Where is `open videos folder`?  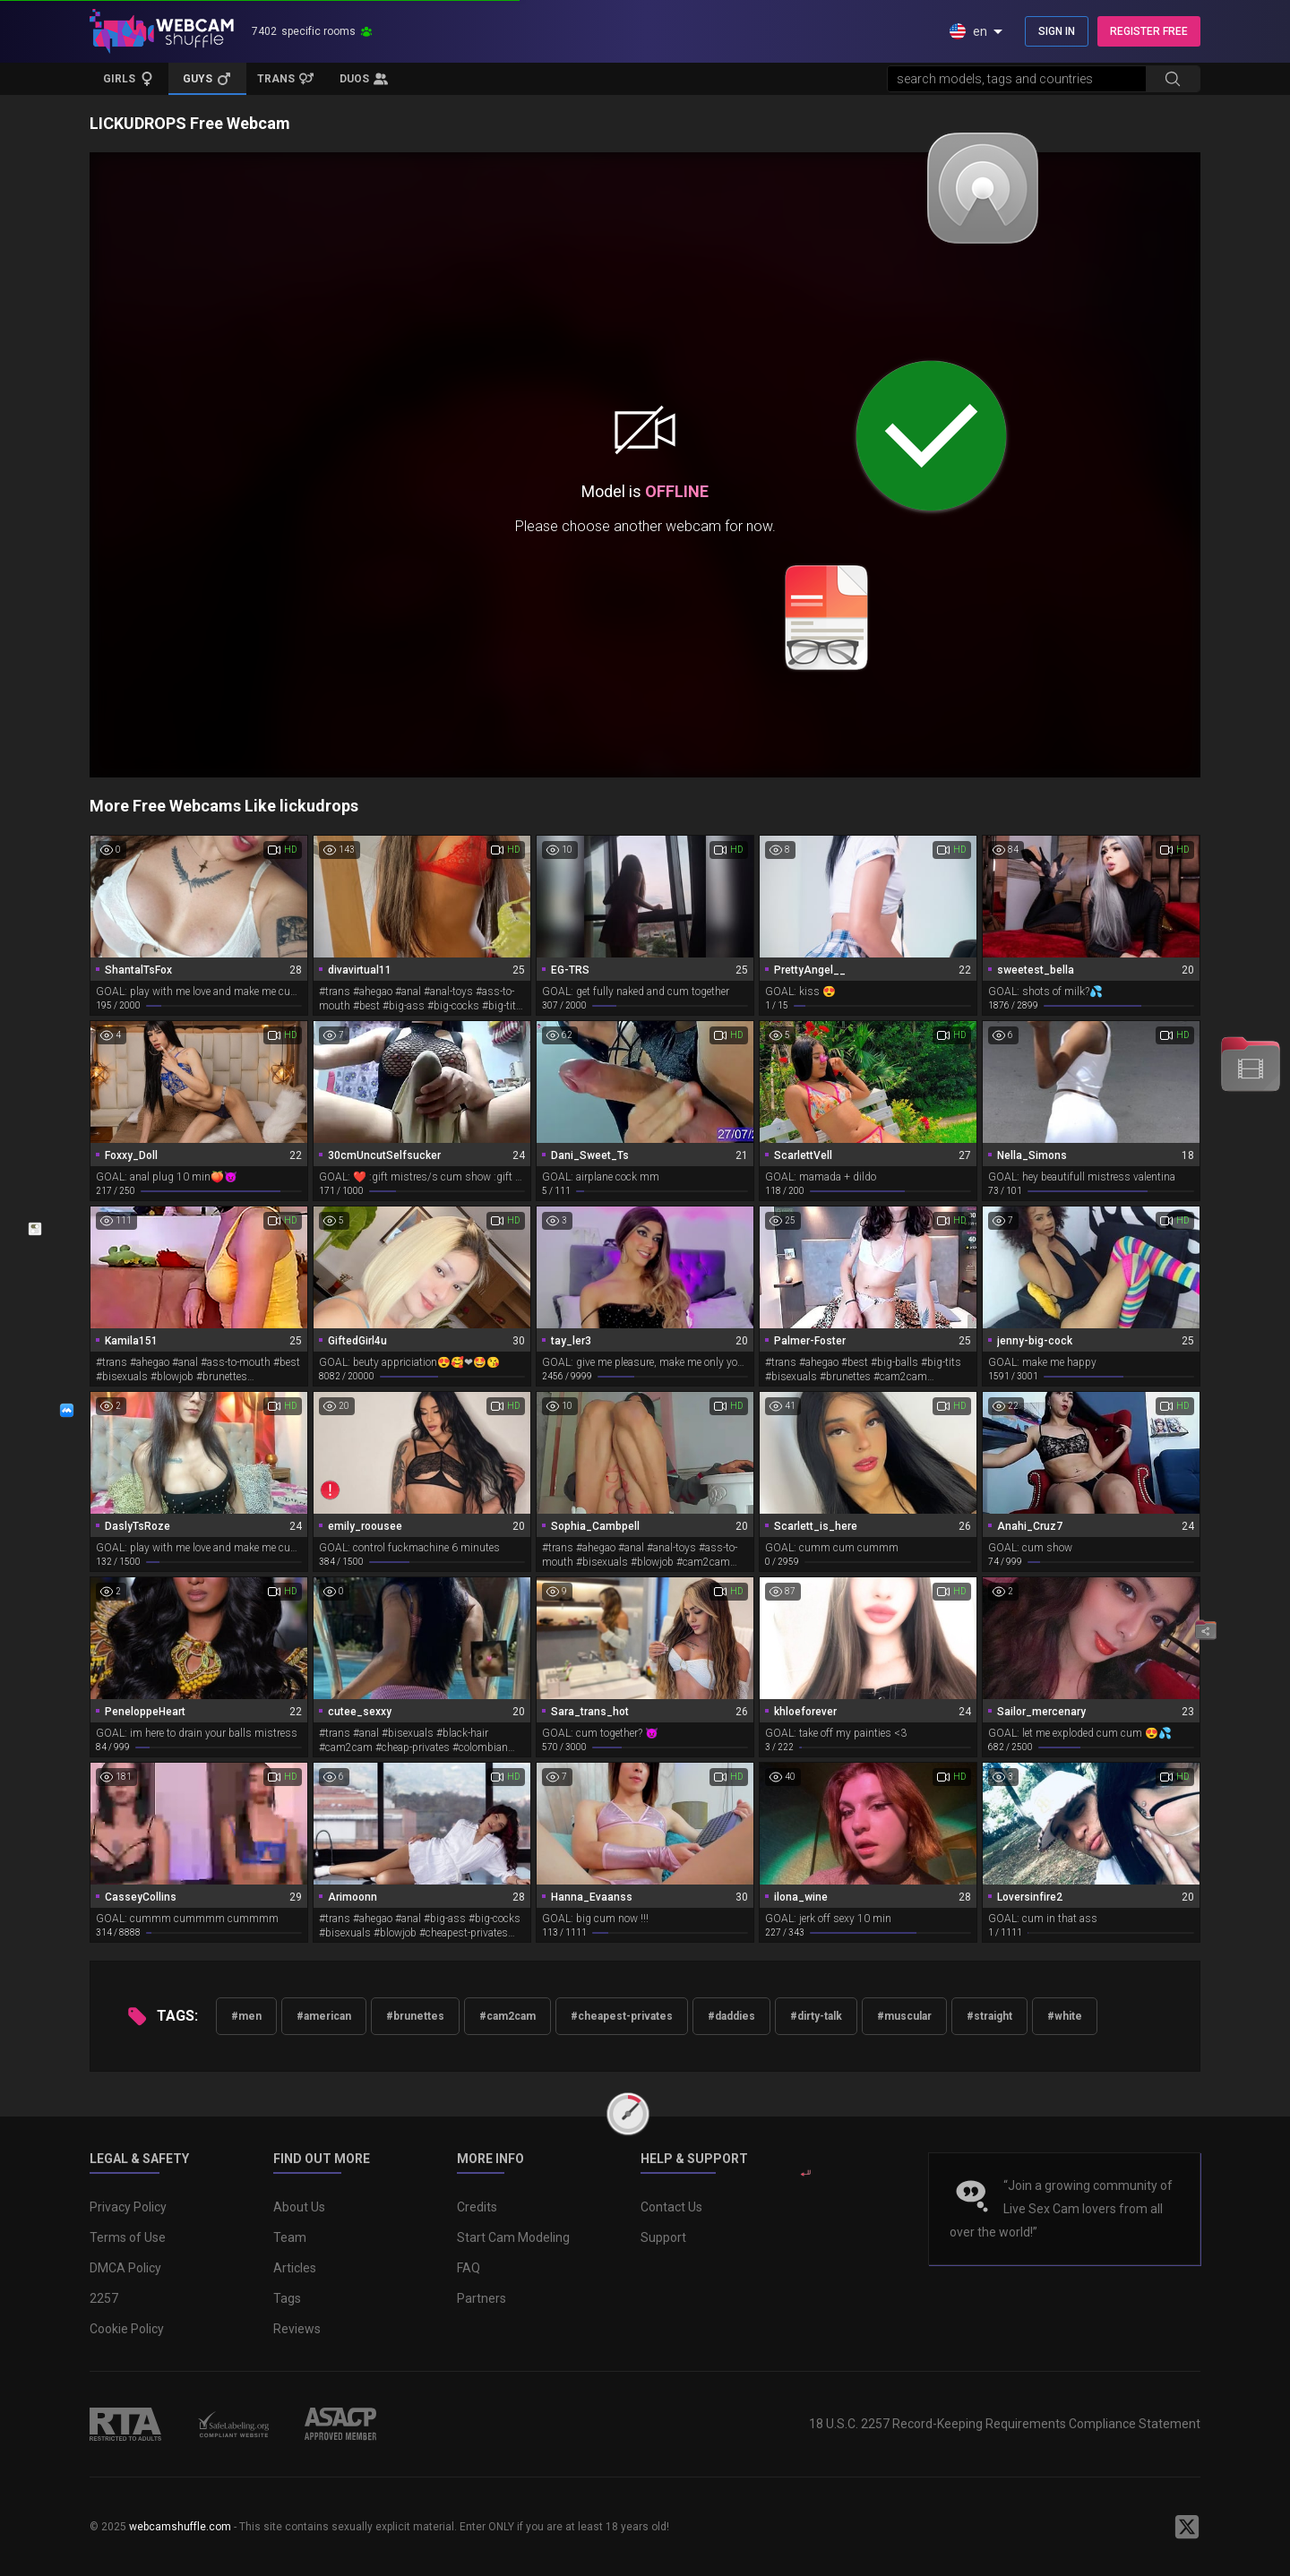 open videos folder is located at coordinates (1251, 1064).